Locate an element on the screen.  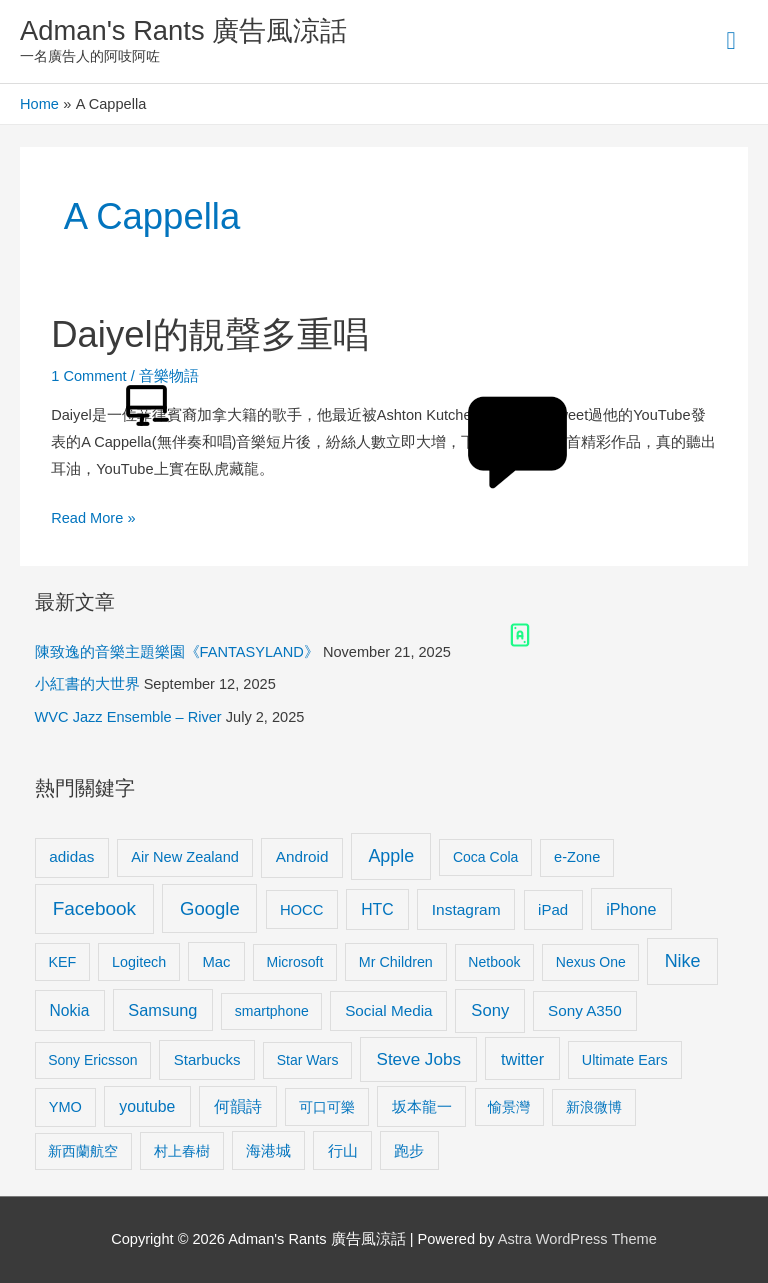
remove a desktop device from your account is located at coordinates (146, 405).